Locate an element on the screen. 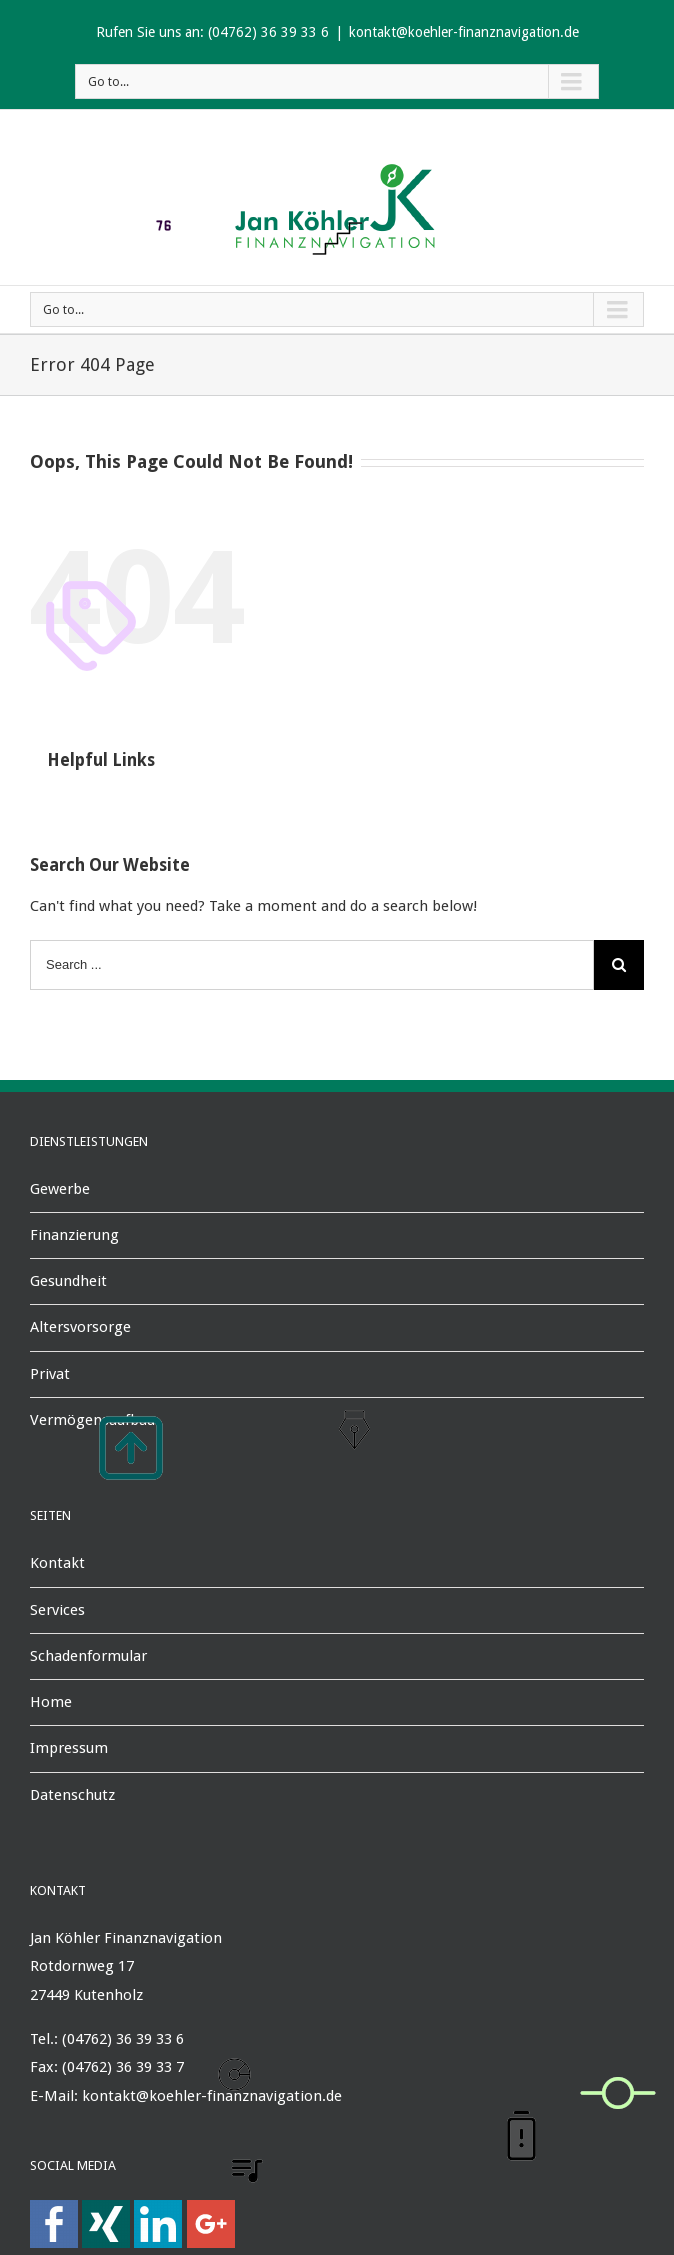 This screenshot has height=2255, width=674. play or access media disc content is located at coordinates (234, 2074).